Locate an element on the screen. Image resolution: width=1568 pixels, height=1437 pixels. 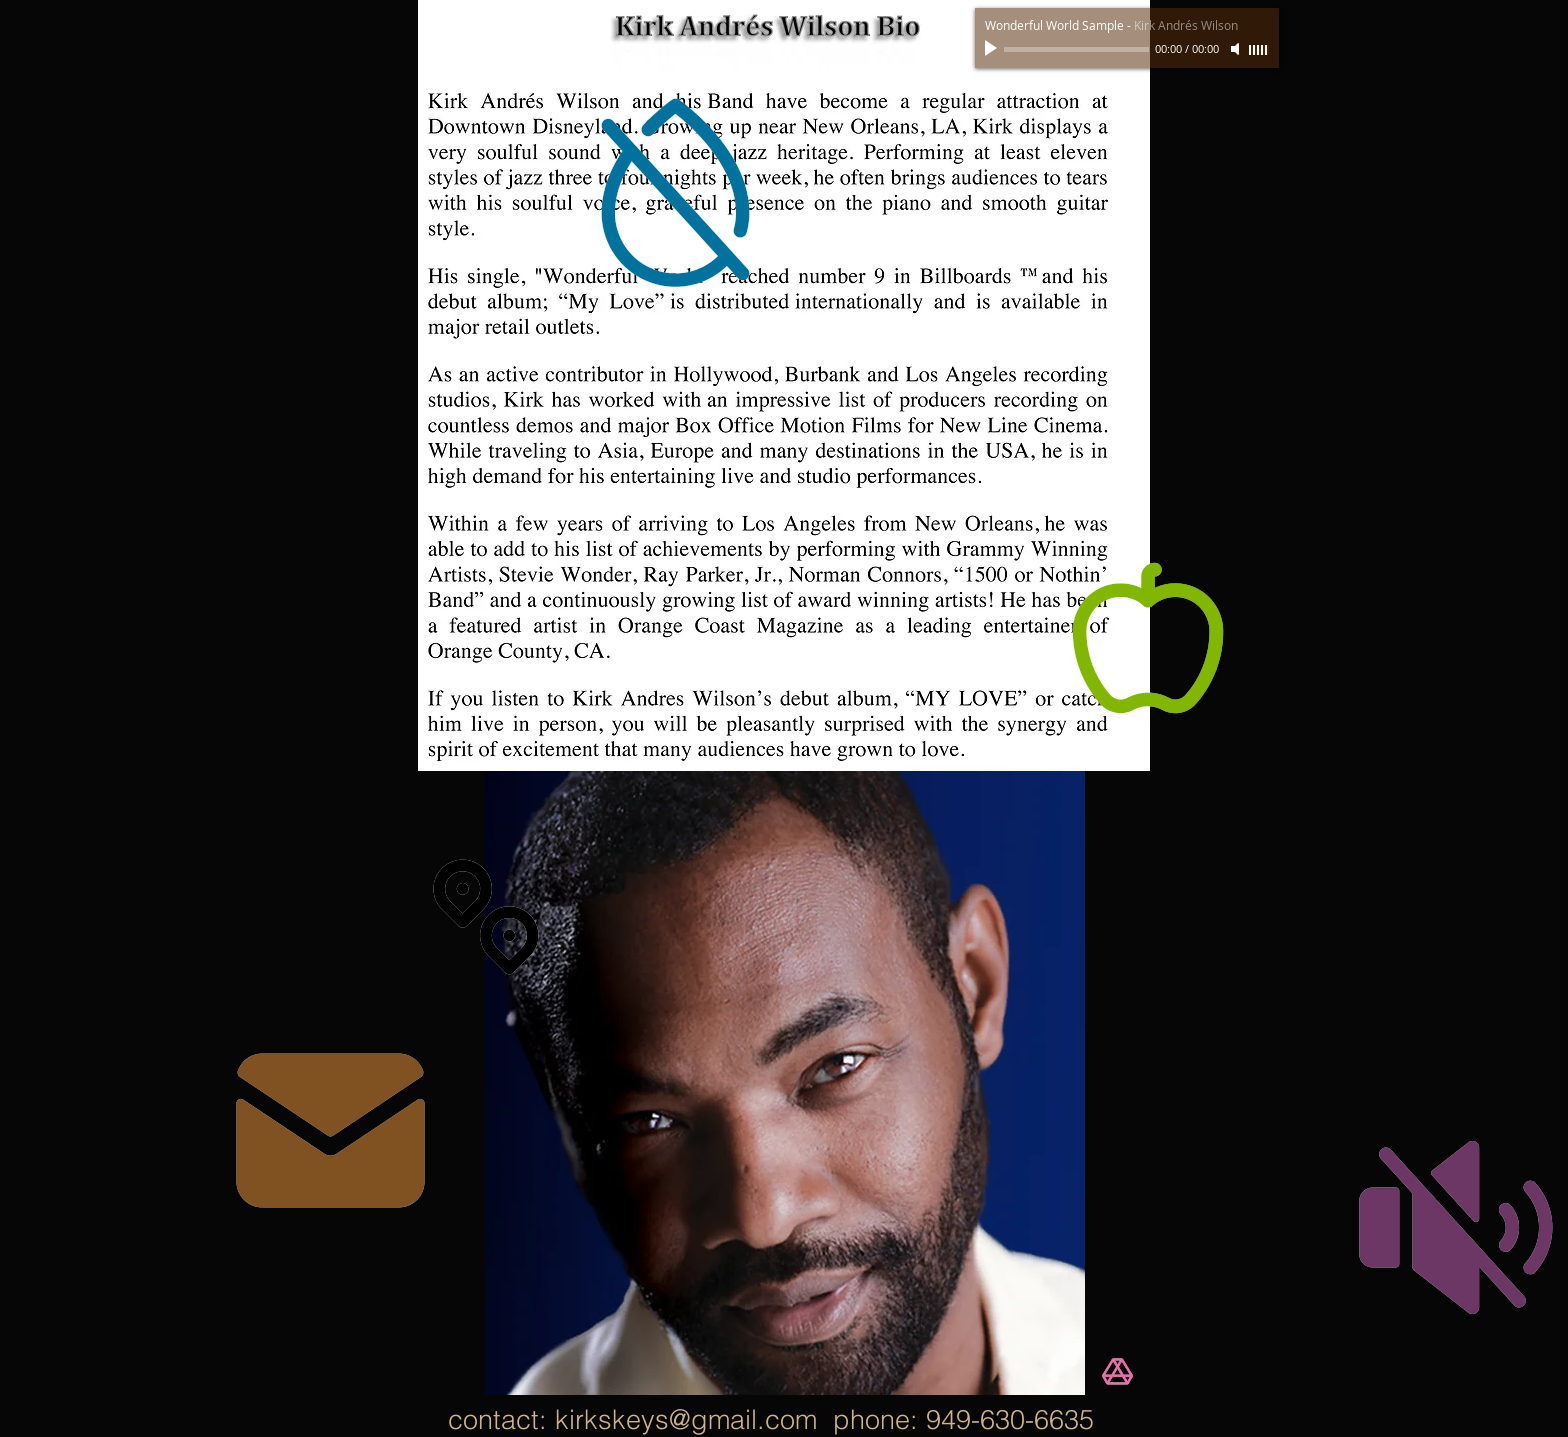
view multiple saved locations is located at coordinates (486, 918).